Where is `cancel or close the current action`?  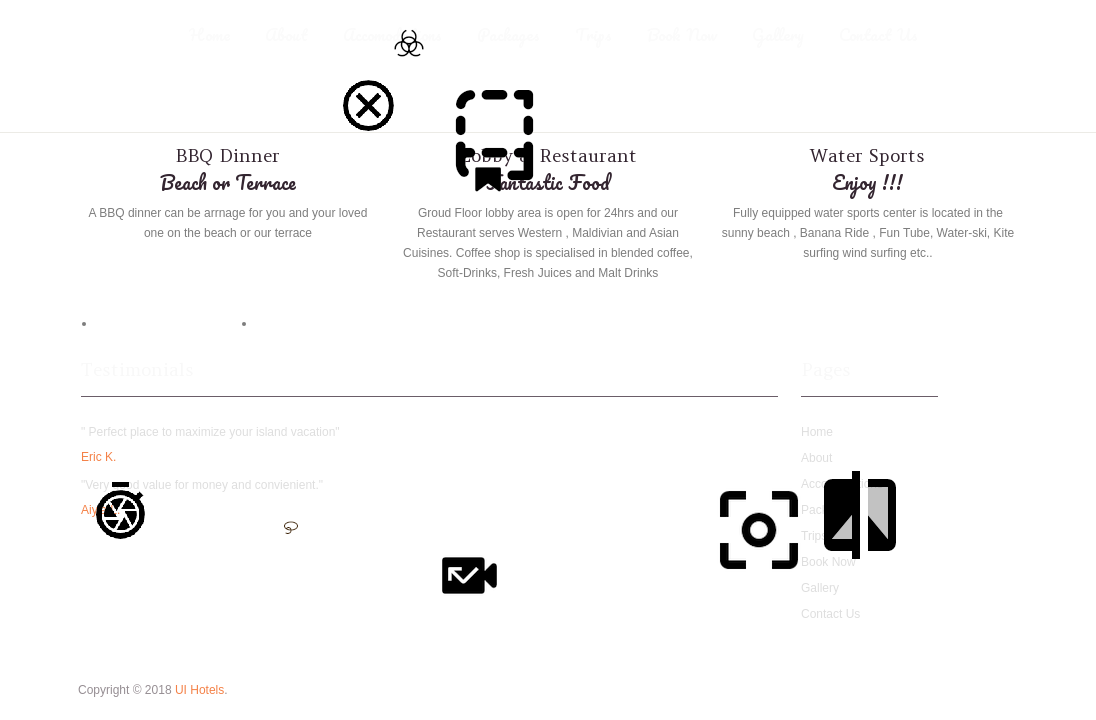 cancel or close the current action is located at coordinates (368, 105).